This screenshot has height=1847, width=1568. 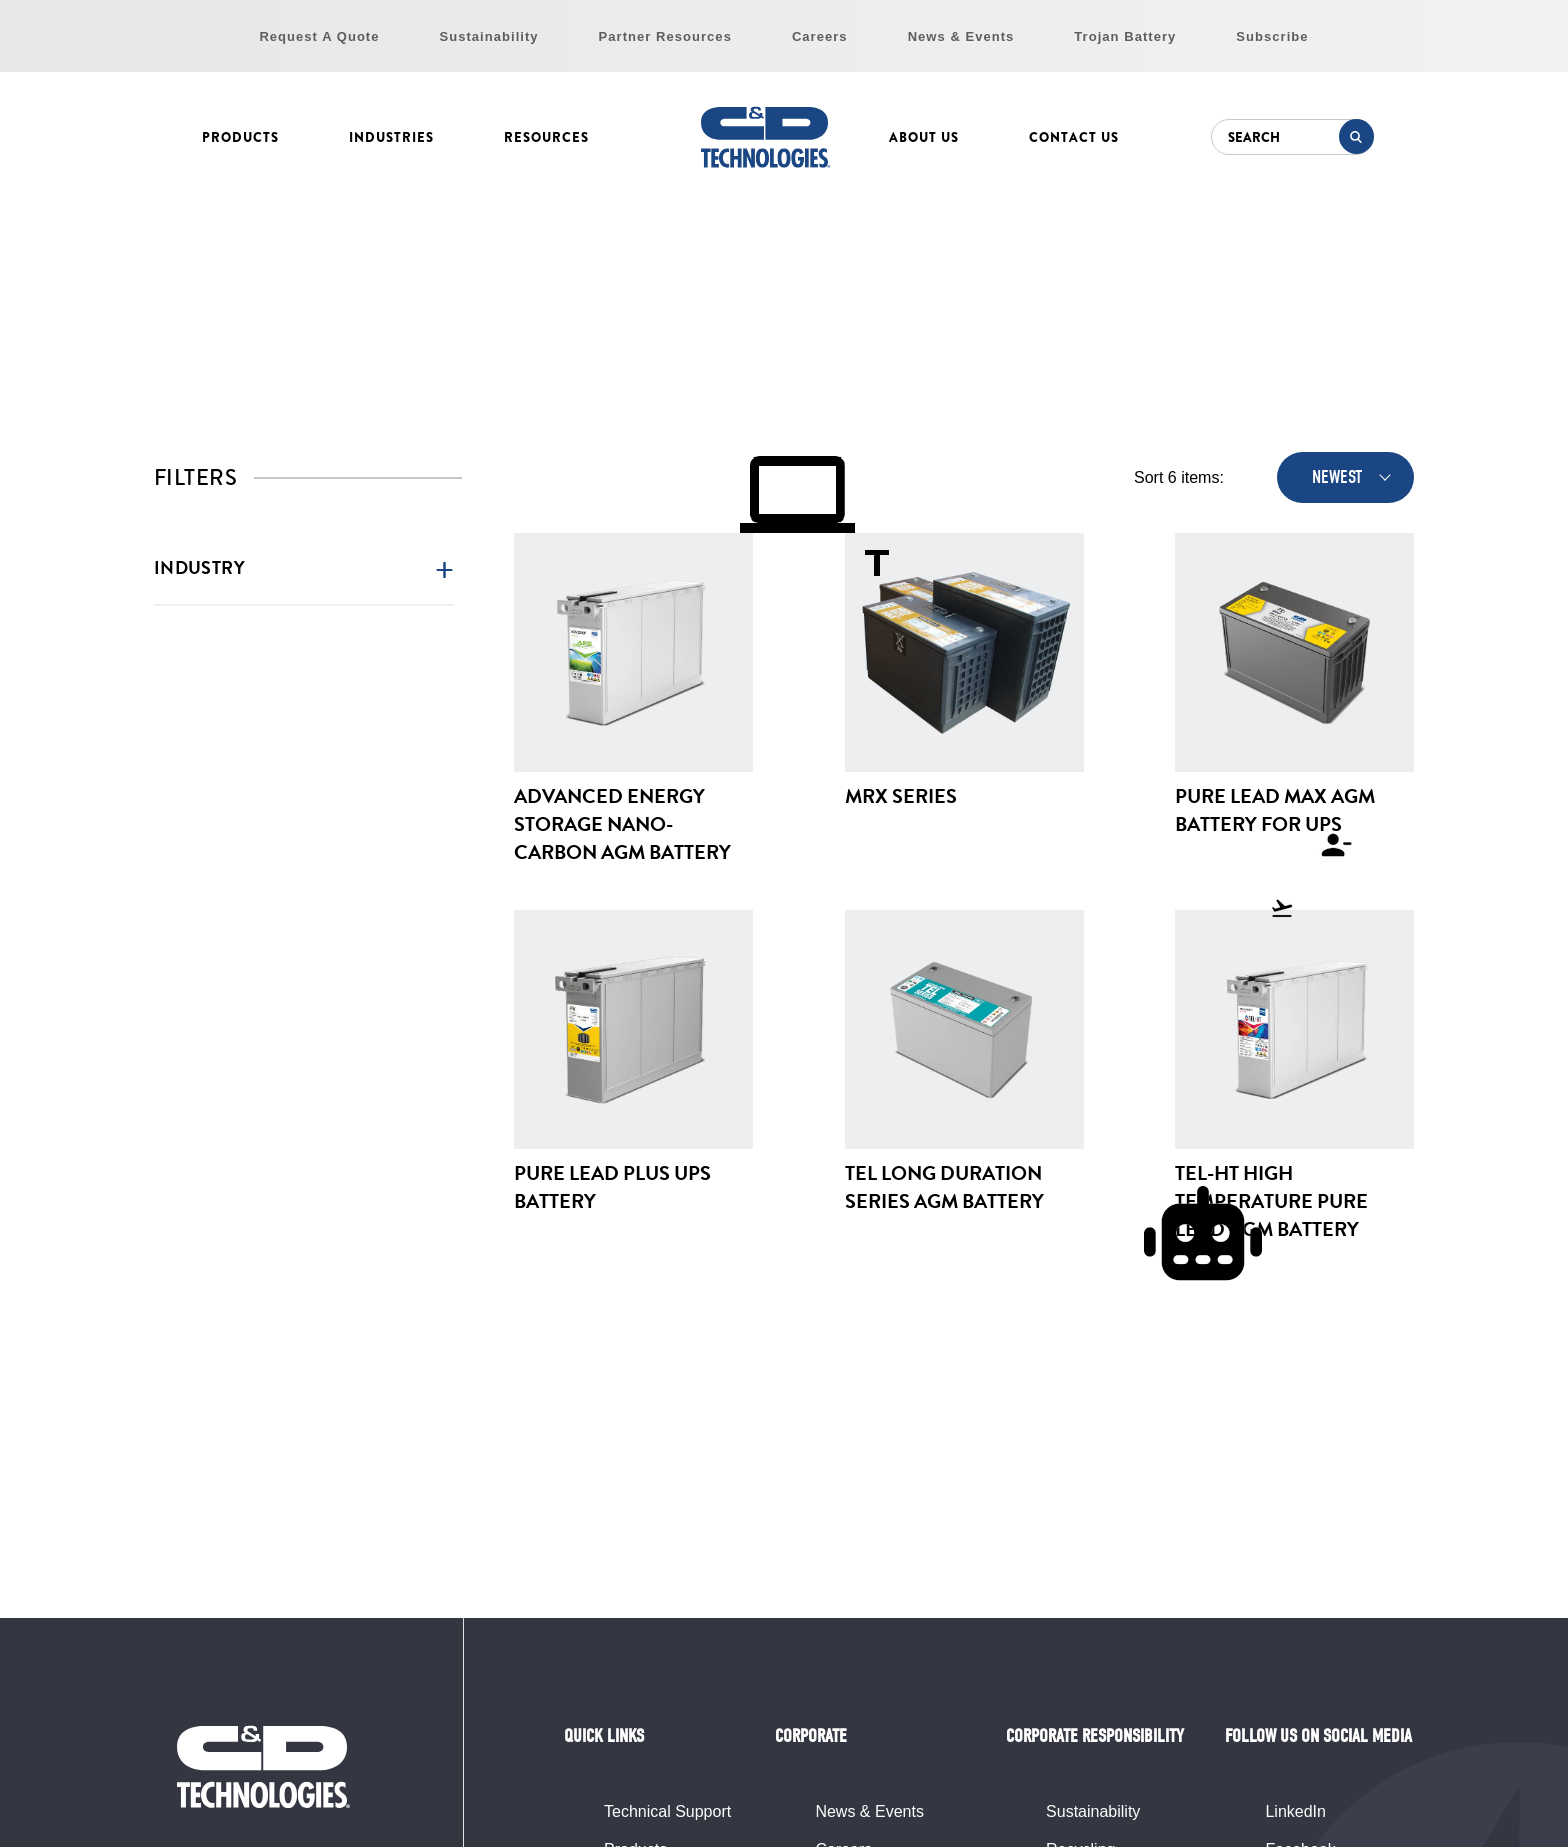 I want to click on access AI assistant or chatbot features, so click(x=1203, y=1239).